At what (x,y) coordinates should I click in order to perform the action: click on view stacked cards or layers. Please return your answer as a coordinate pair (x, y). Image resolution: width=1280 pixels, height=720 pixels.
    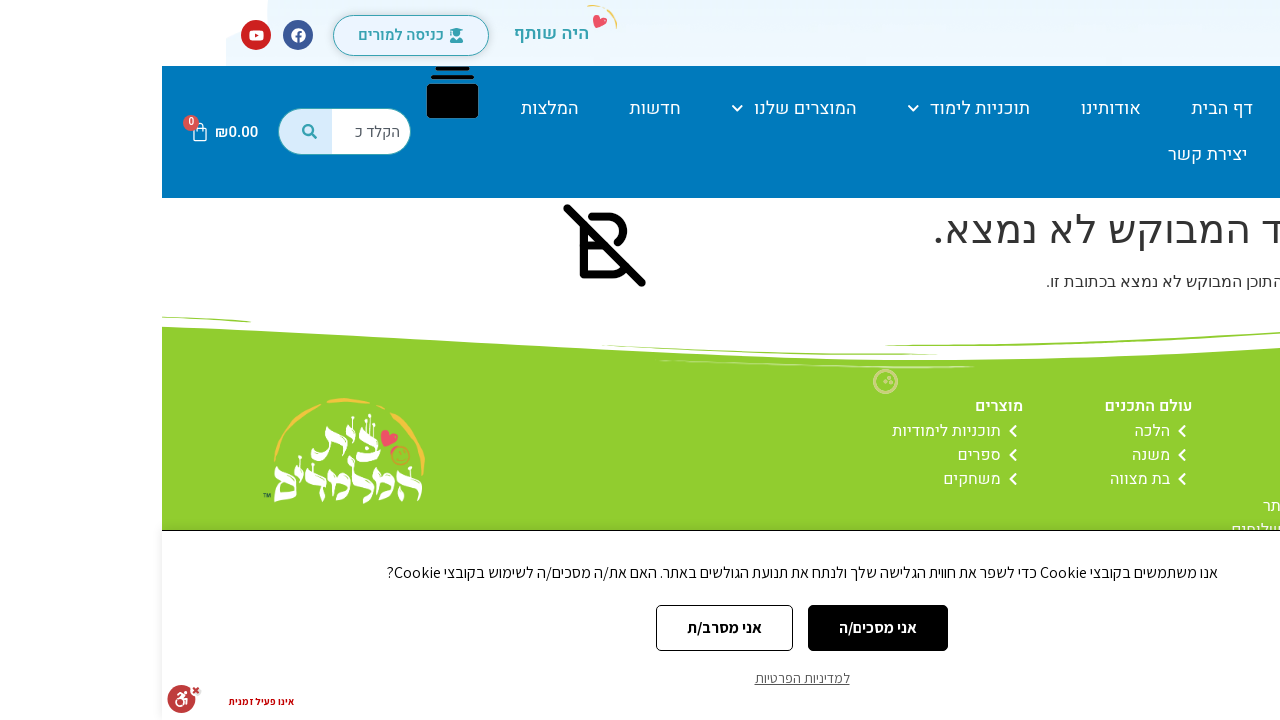
    Looking at the image, I should click on (452, 94).